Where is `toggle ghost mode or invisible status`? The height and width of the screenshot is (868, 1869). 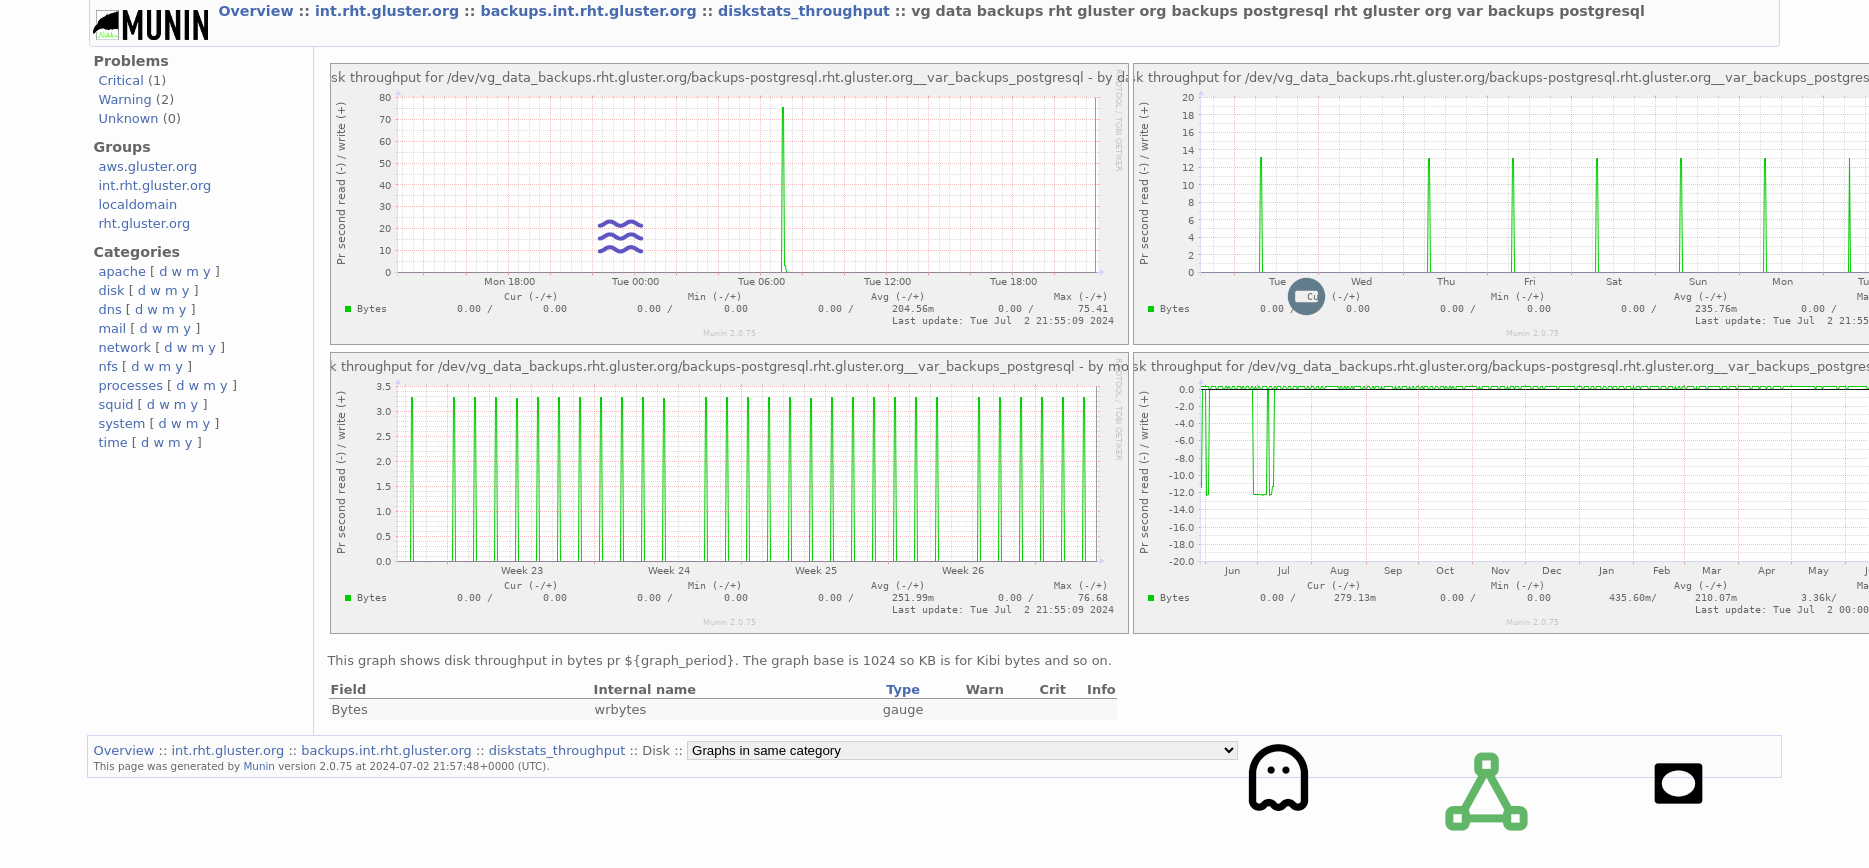
toggle ghost mode or invisible status is located at coordinates (1278, 777).